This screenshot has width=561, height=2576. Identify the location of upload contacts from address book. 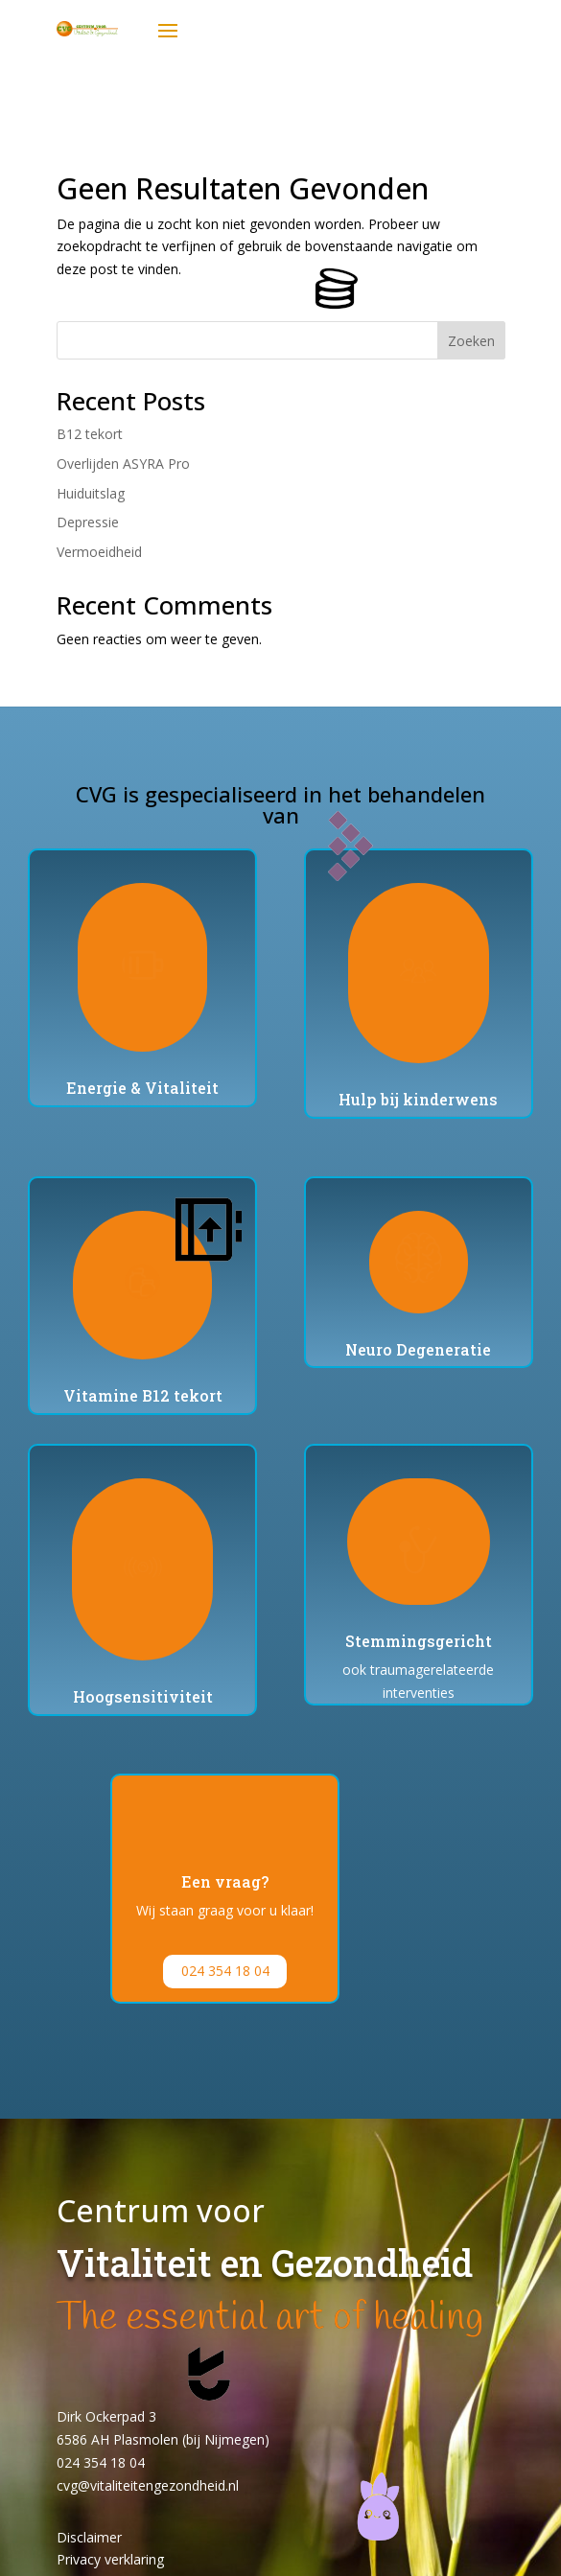
(203, 1229).